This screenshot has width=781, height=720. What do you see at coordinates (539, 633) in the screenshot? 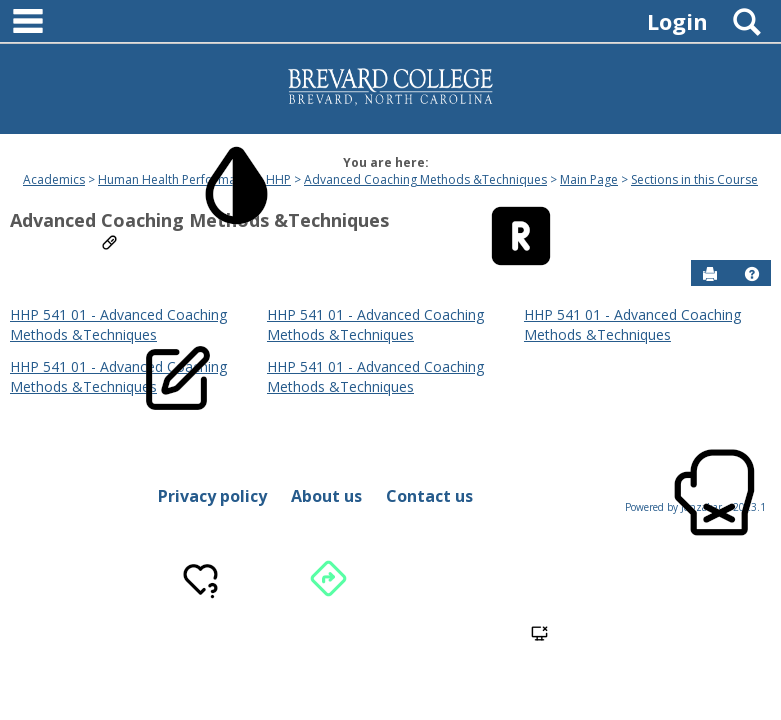
I see `stop sharing your screen` at bounding box center [539, 633].